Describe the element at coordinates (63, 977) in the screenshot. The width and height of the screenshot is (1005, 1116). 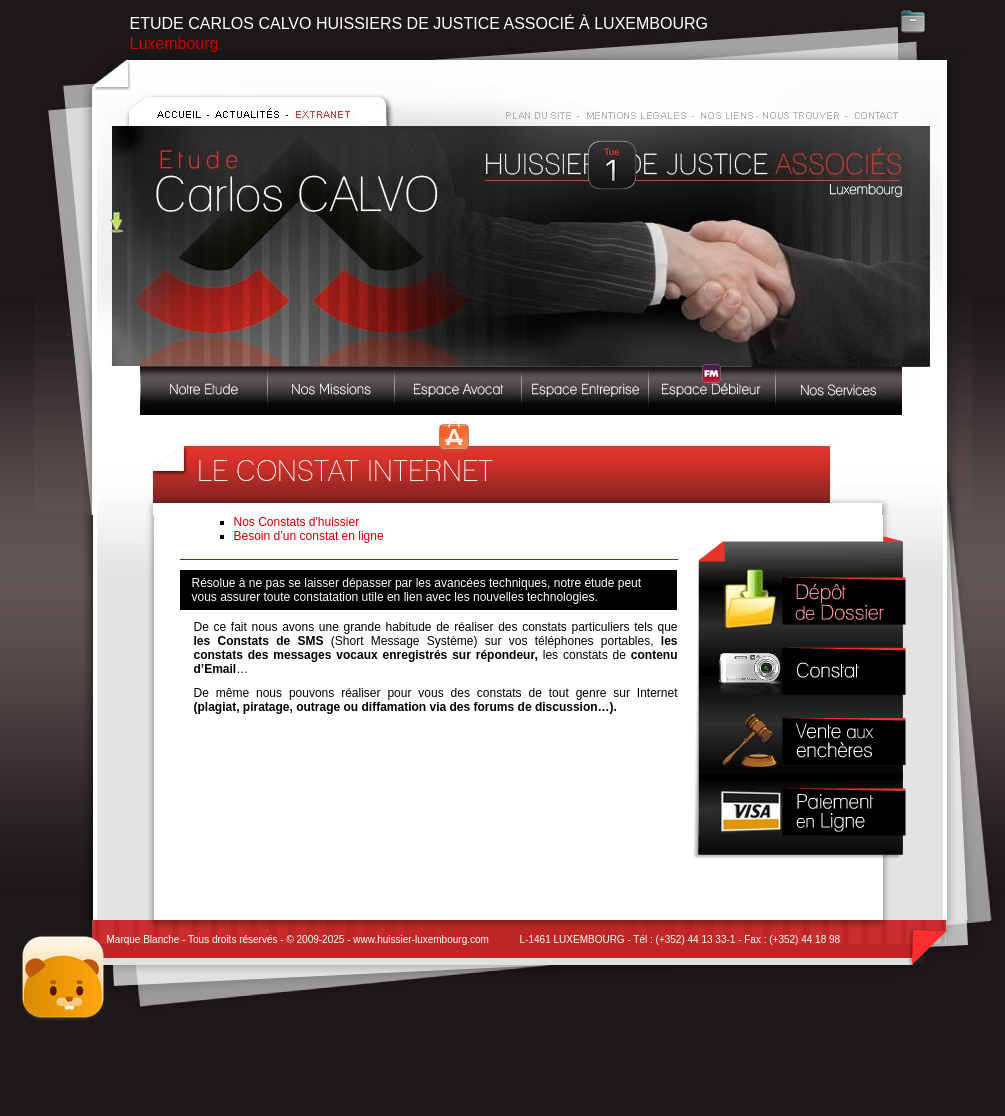
I see `open beaver notes app` at that location.